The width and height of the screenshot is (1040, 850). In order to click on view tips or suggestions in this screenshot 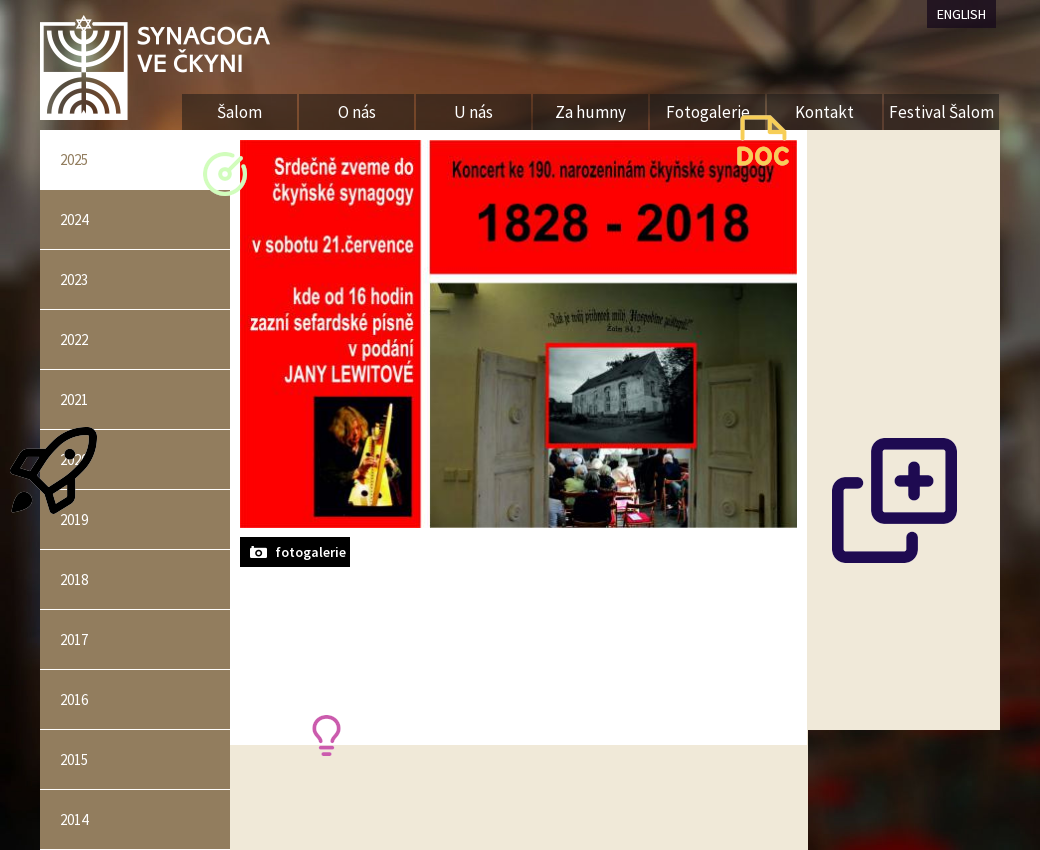, I will do `click(326, 735)`.